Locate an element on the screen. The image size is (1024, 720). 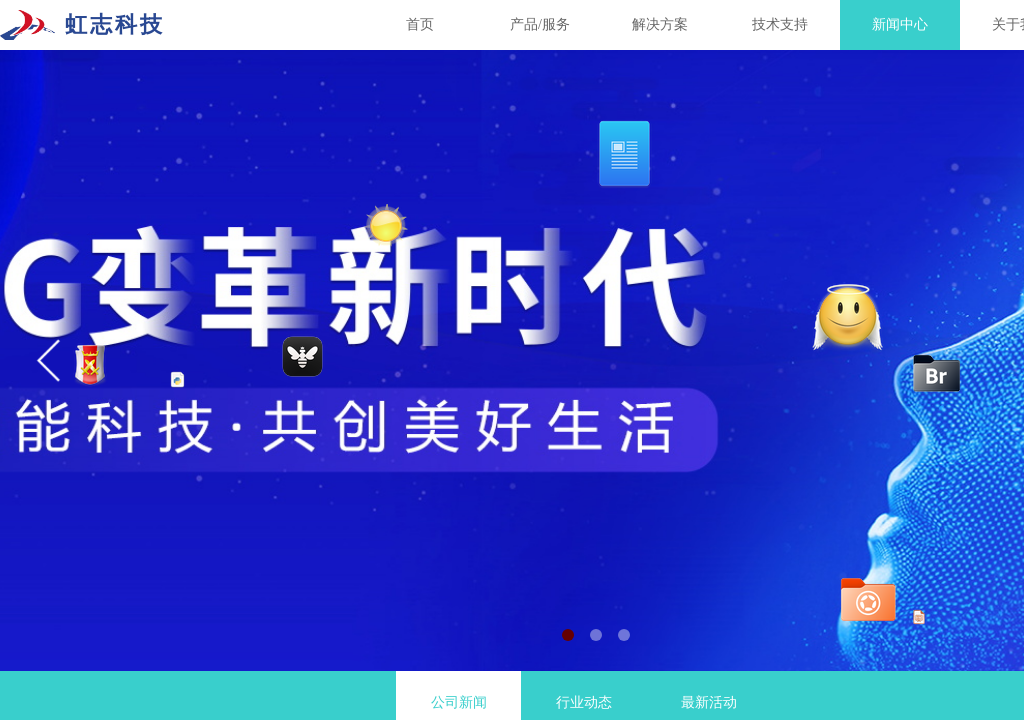
microsoft word template file is located at coordinates (624, 154).